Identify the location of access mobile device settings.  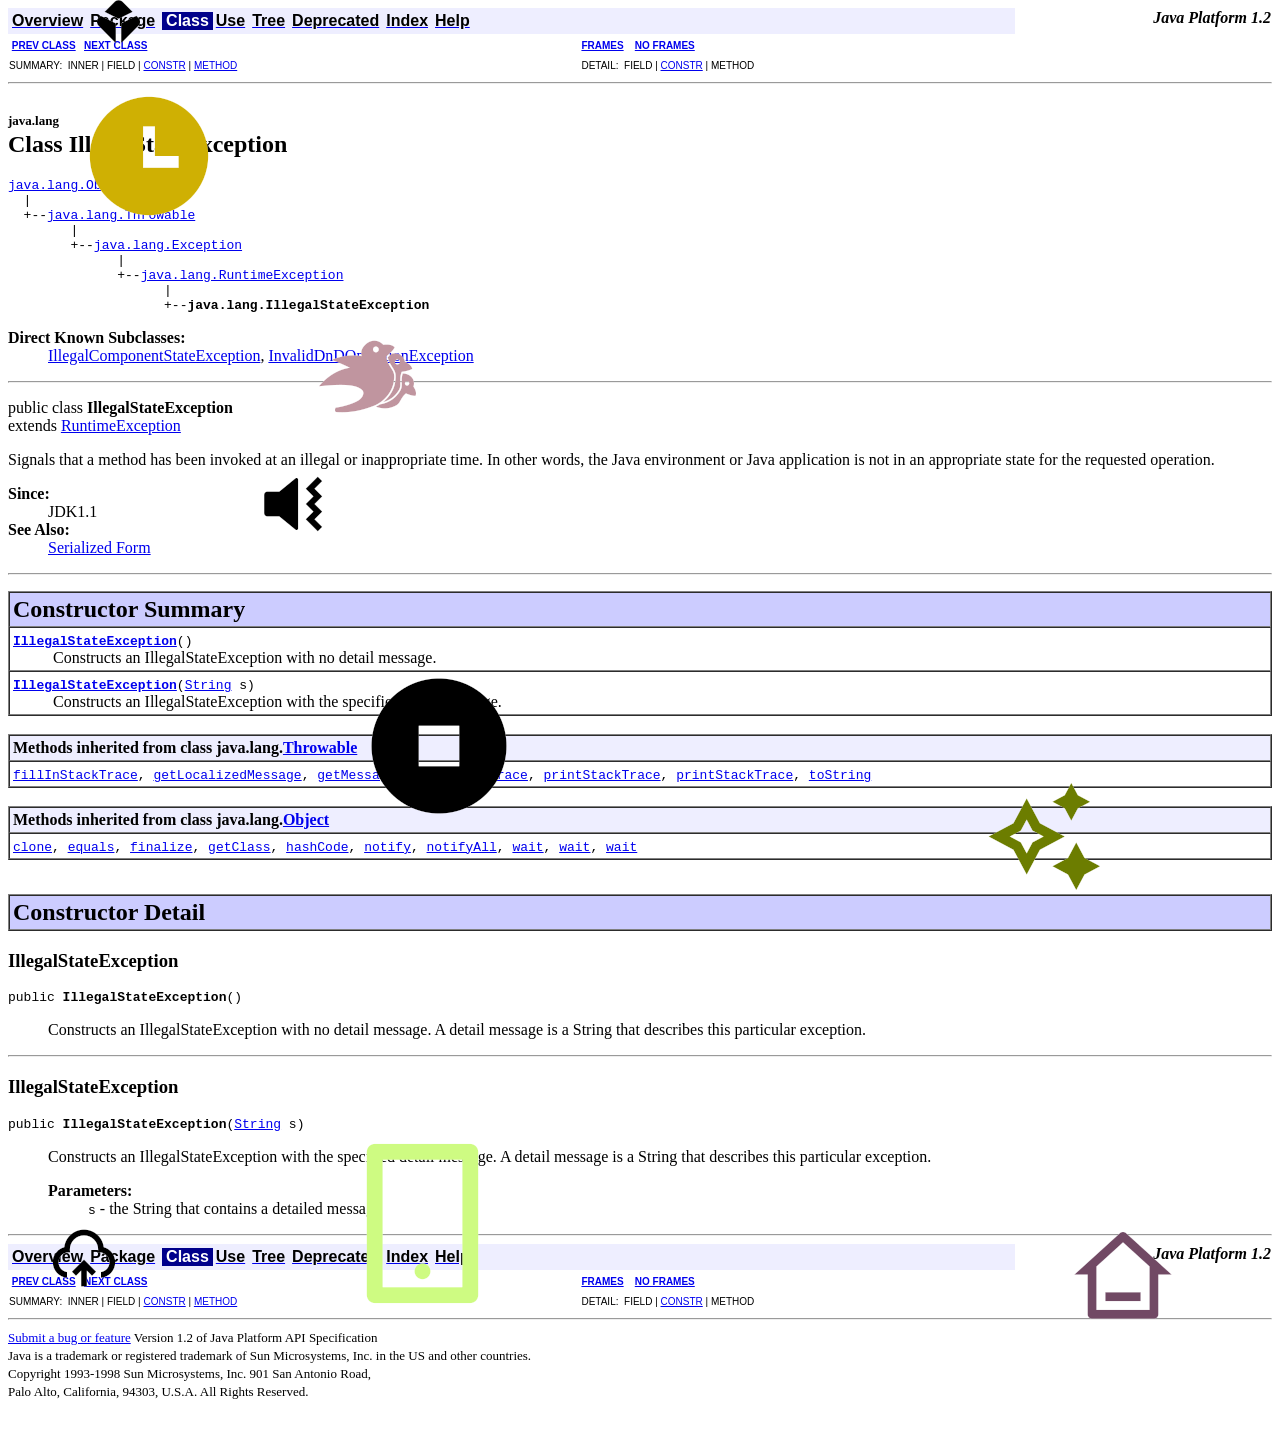
(422, 1223).